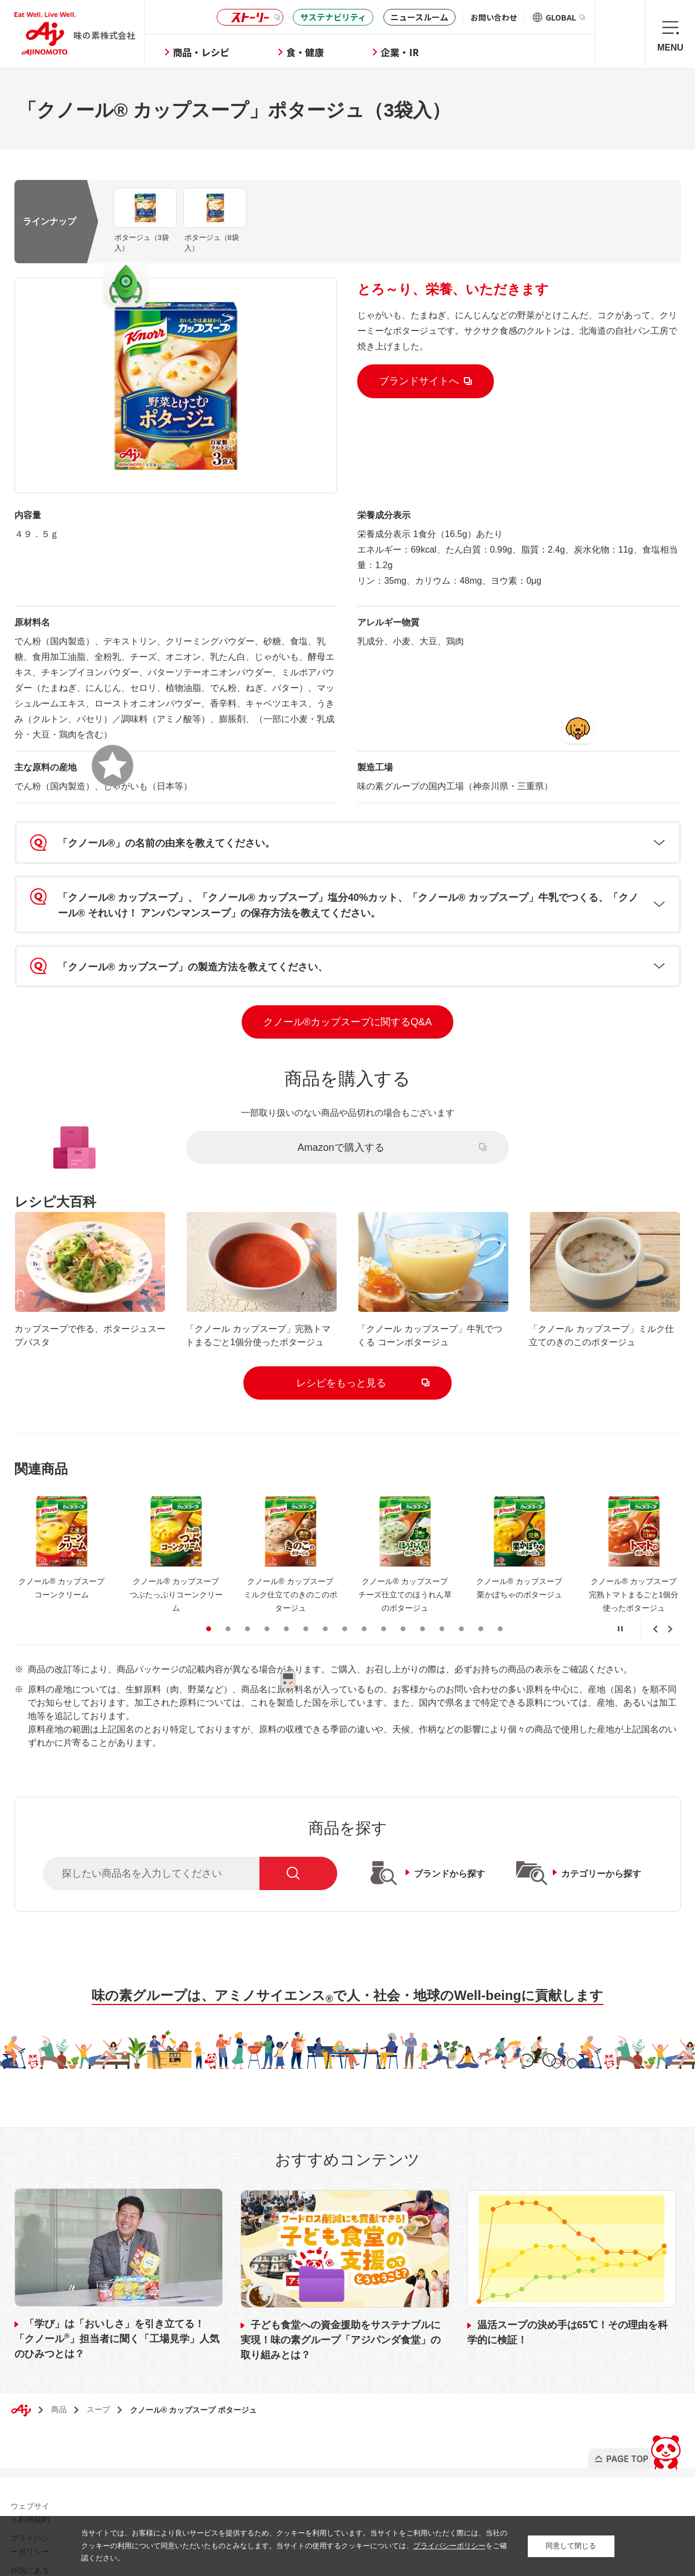  I want to click on indicates an unrated item, so click(112, 765).